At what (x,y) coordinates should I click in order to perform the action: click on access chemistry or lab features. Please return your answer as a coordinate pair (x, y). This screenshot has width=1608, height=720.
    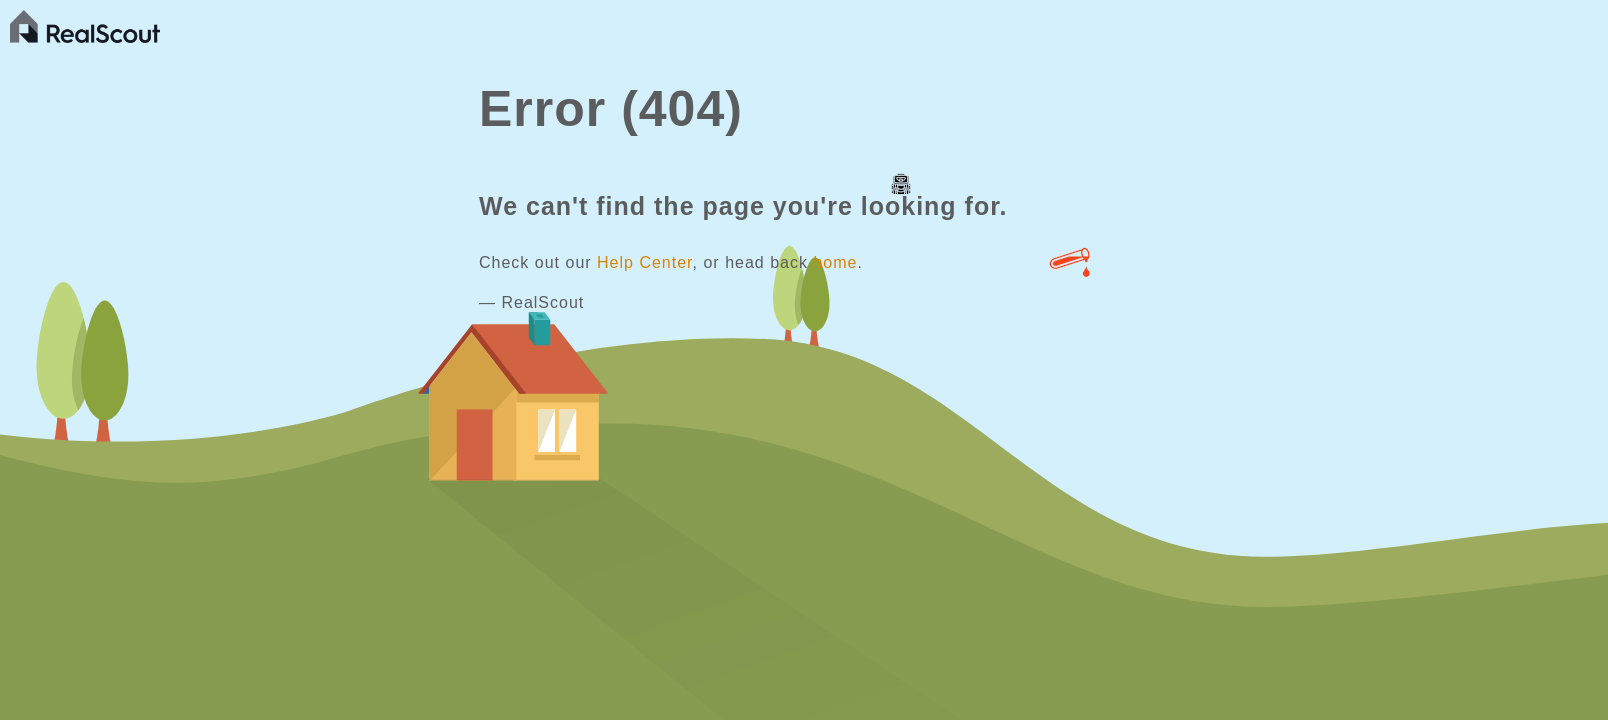
    Looking at the image, I should click on (1069, 263).